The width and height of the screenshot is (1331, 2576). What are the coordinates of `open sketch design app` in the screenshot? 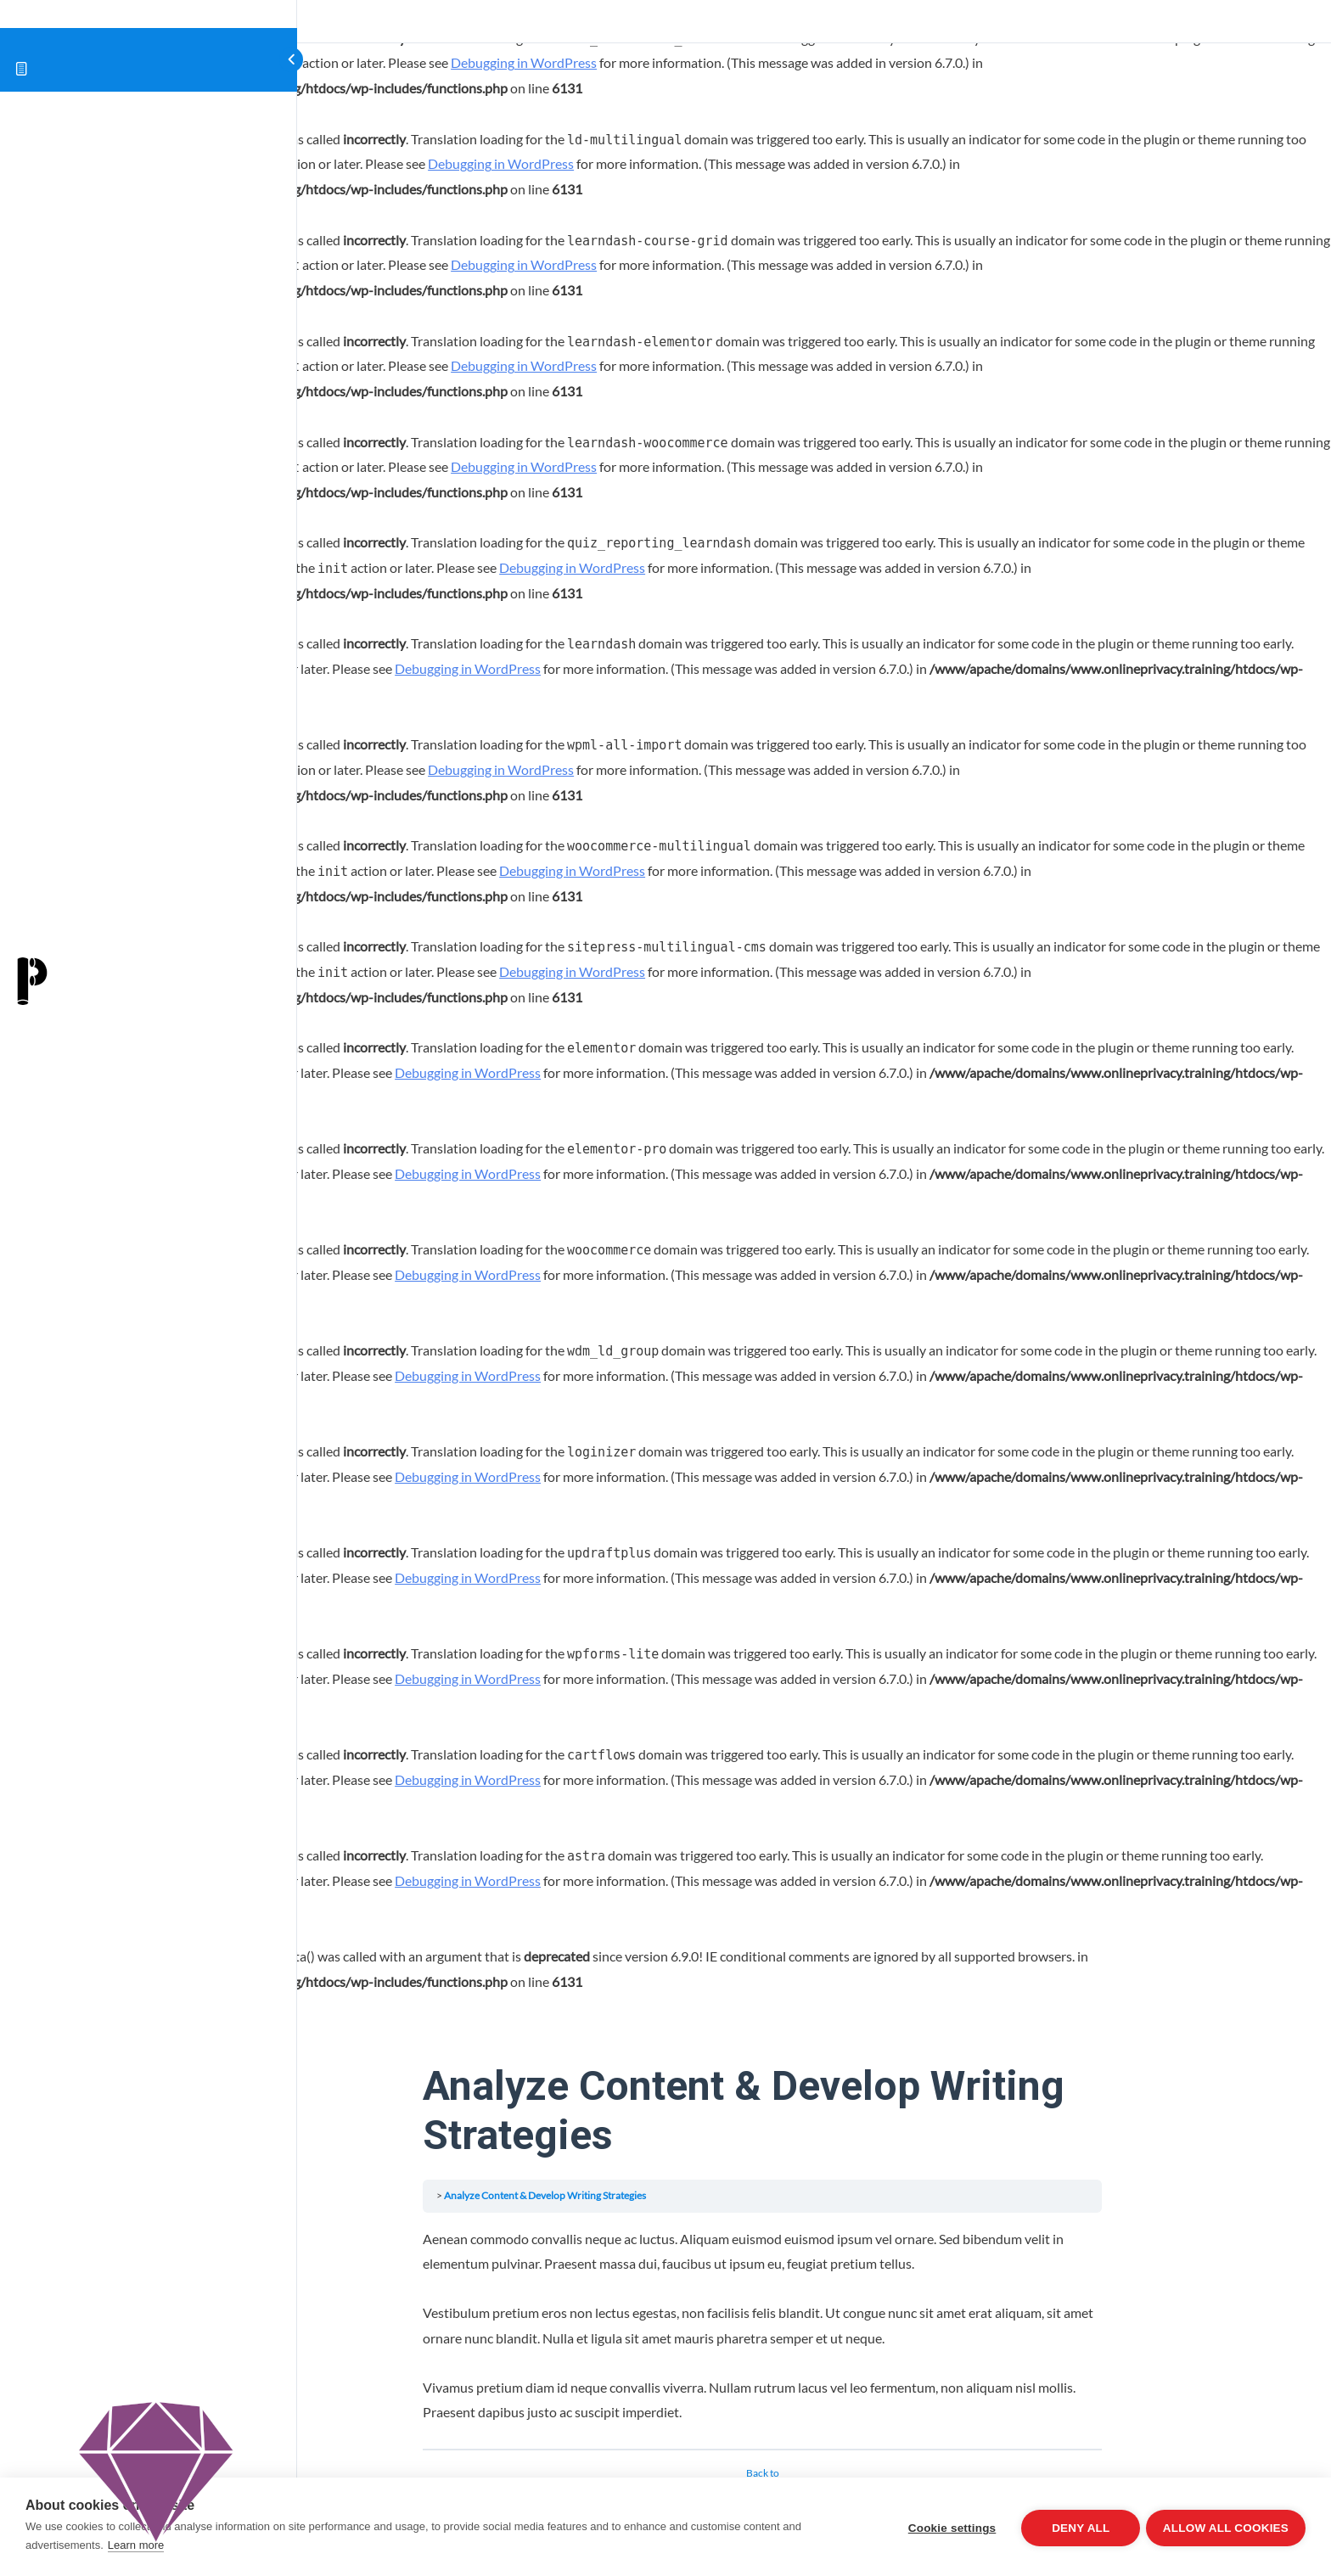 It's located at (155, 2472).